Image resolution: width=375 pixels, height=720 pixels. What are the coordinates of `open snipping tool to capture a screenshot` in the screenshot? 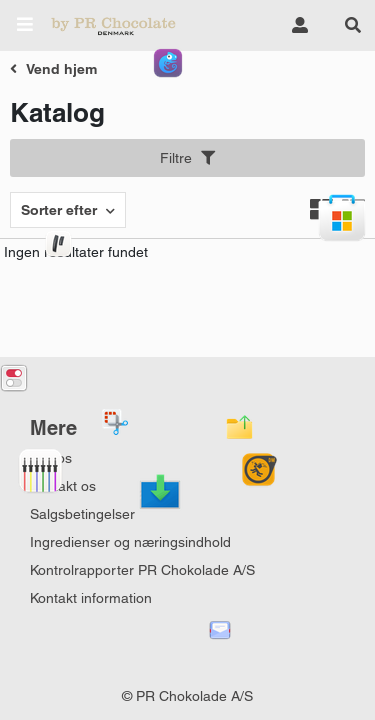 It's located at (115, 422).